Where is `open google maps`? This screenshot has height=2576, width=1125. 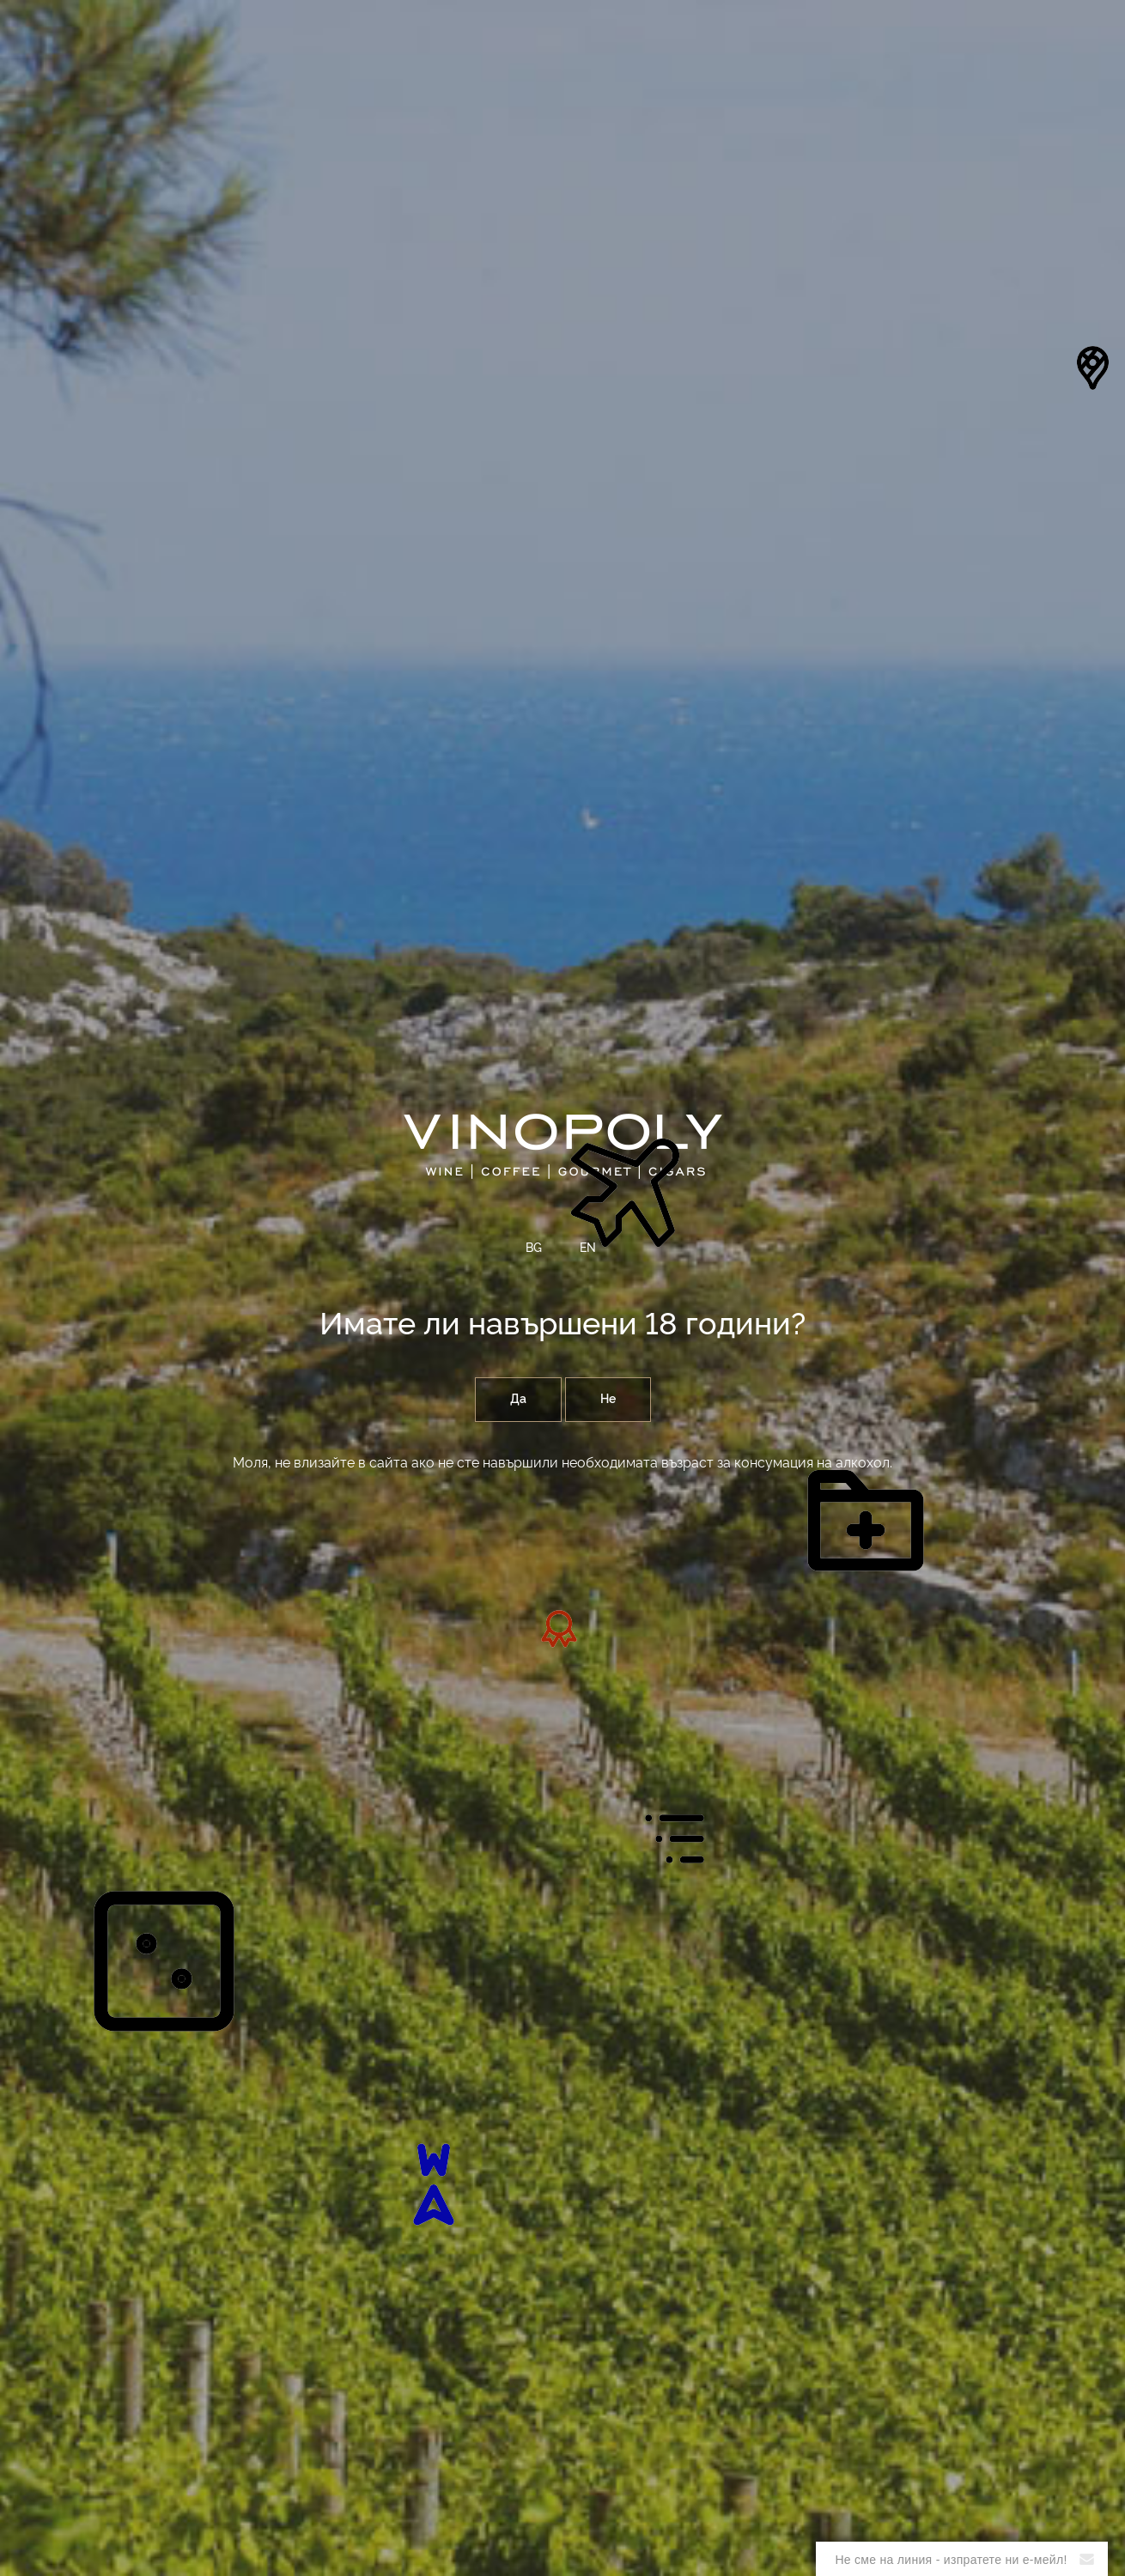
open google maps is located at coordinates (1092, 368).